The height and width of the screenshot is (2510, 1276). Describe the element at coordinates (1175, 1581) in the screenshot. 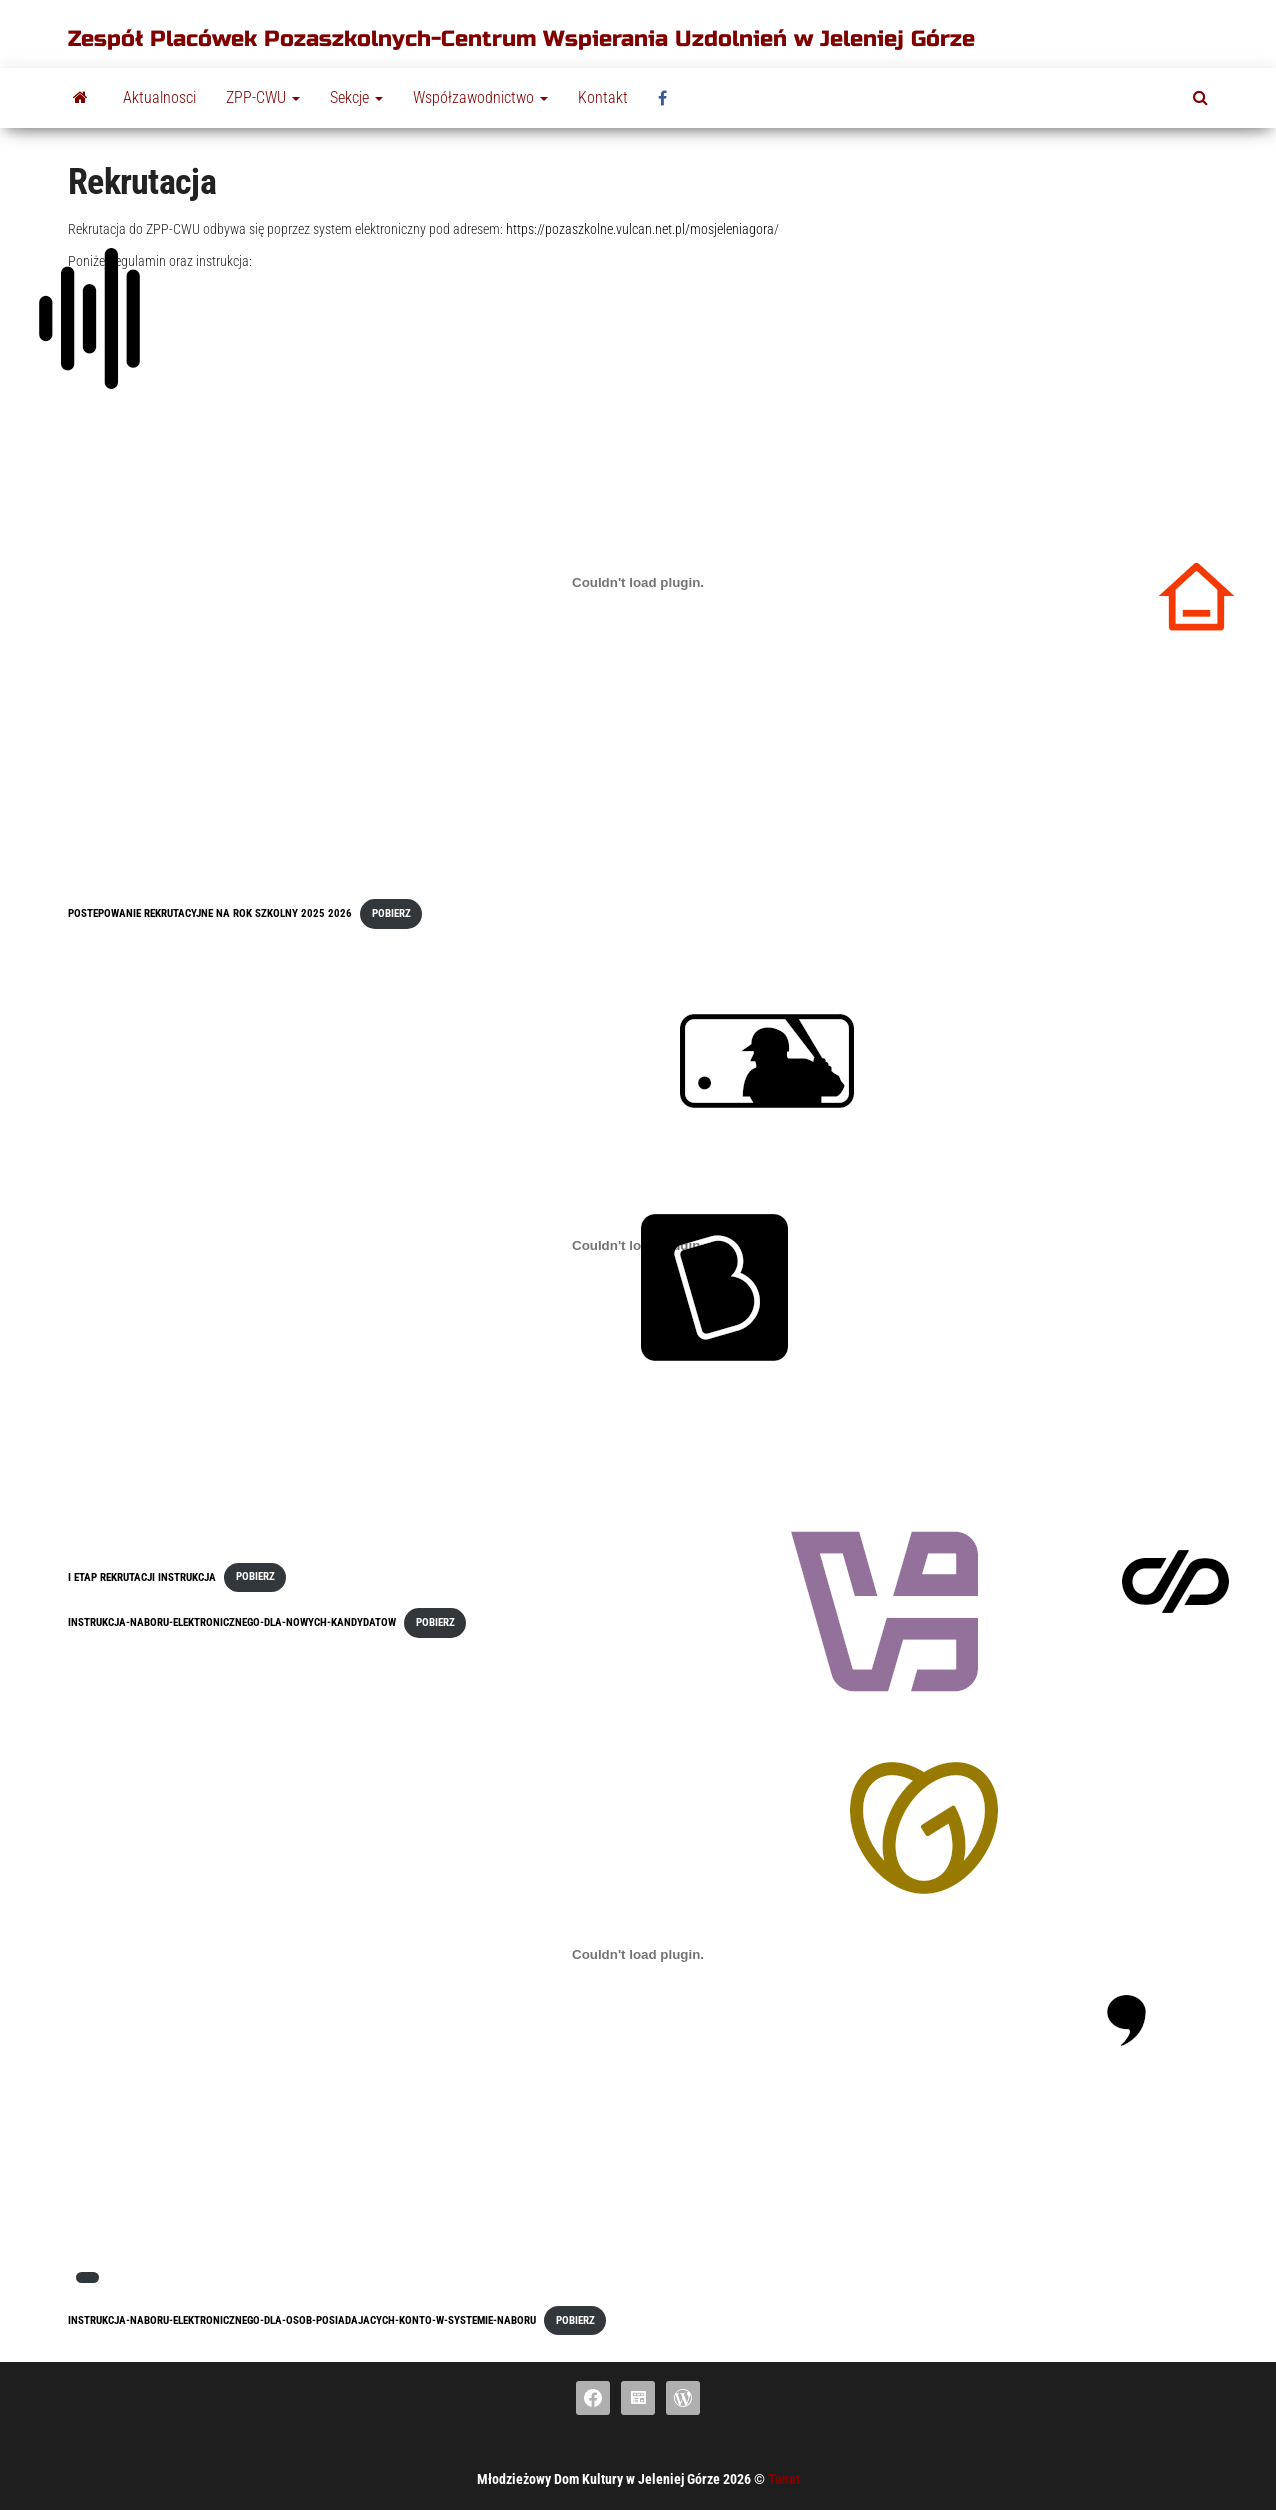

I see `visit pronouns.page website` at that location.